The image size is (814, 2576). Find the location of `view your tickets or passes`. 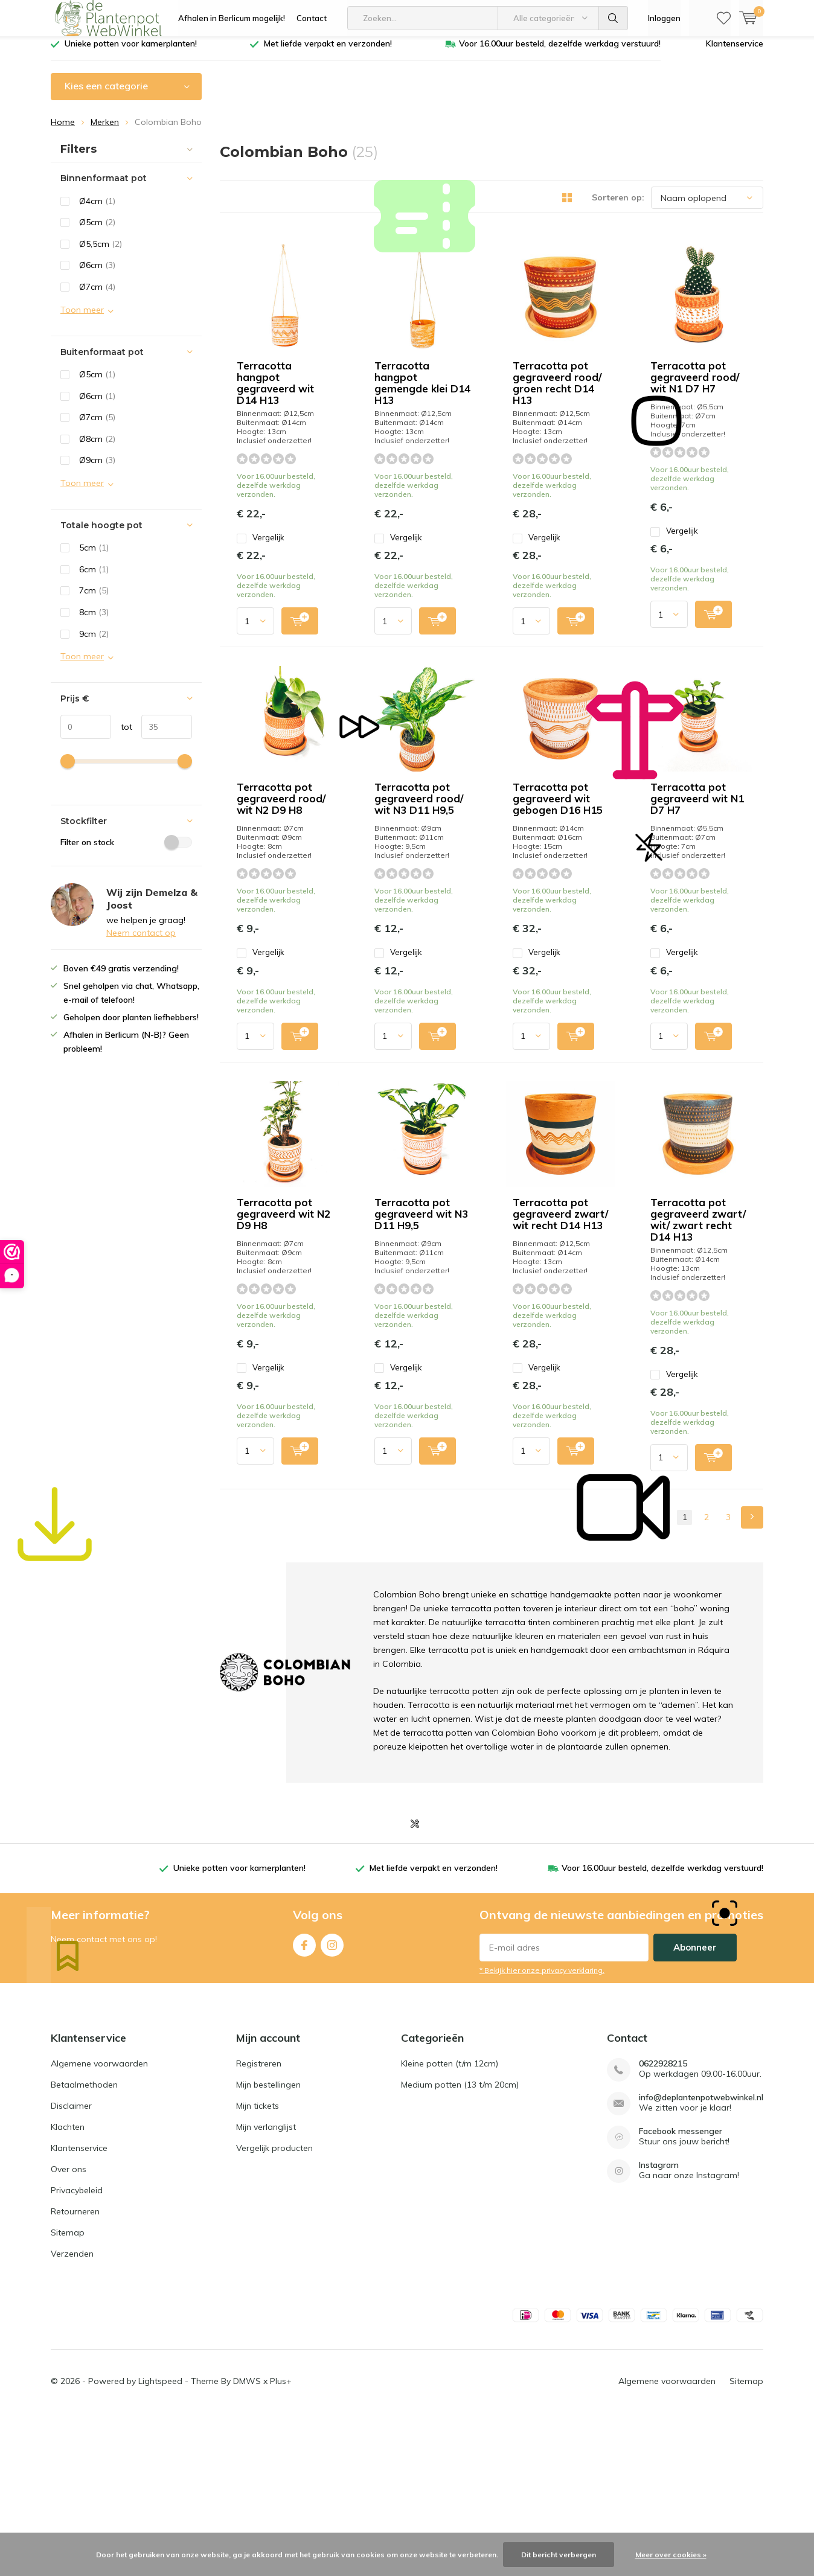

view your tickets or passes is located at coordinates (425, 216).